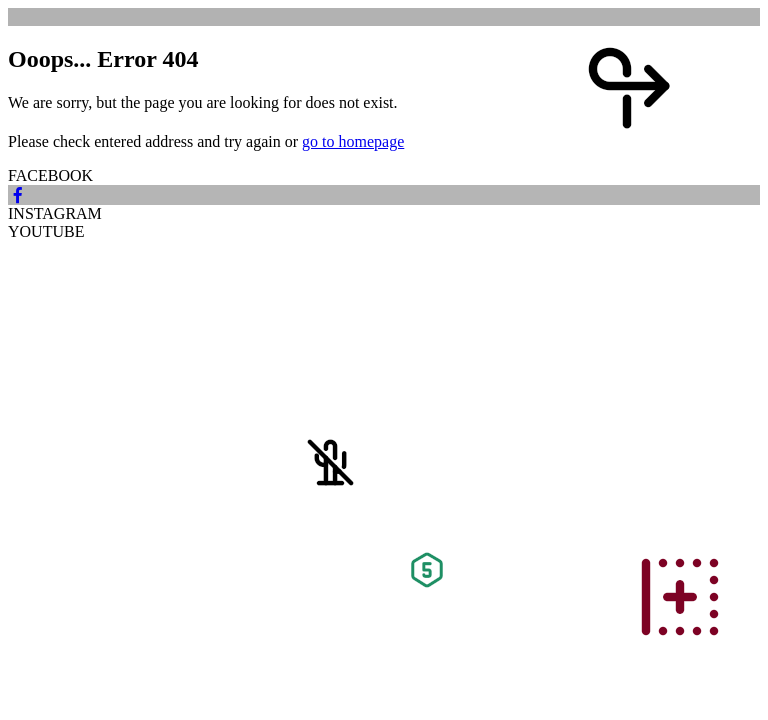  What do you see at coordinates (680, 597) in the screenshot?
I see `add a left border to selected element` at bounding box center [680, 597].